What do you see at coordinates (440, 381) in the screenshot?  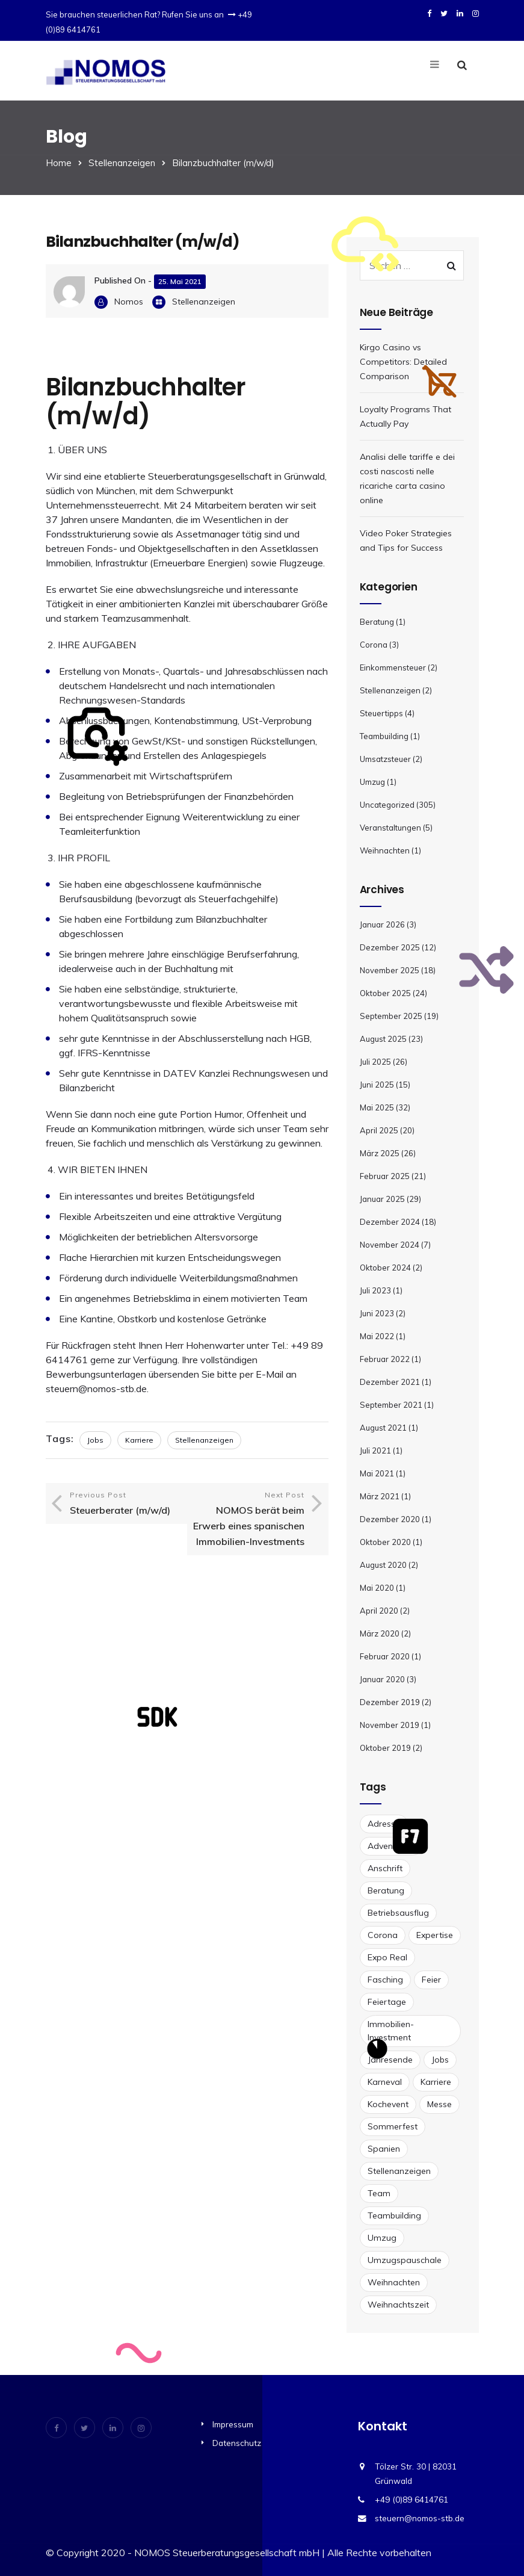 I see `remove item from garden cart` at bounding box center [440, 381].